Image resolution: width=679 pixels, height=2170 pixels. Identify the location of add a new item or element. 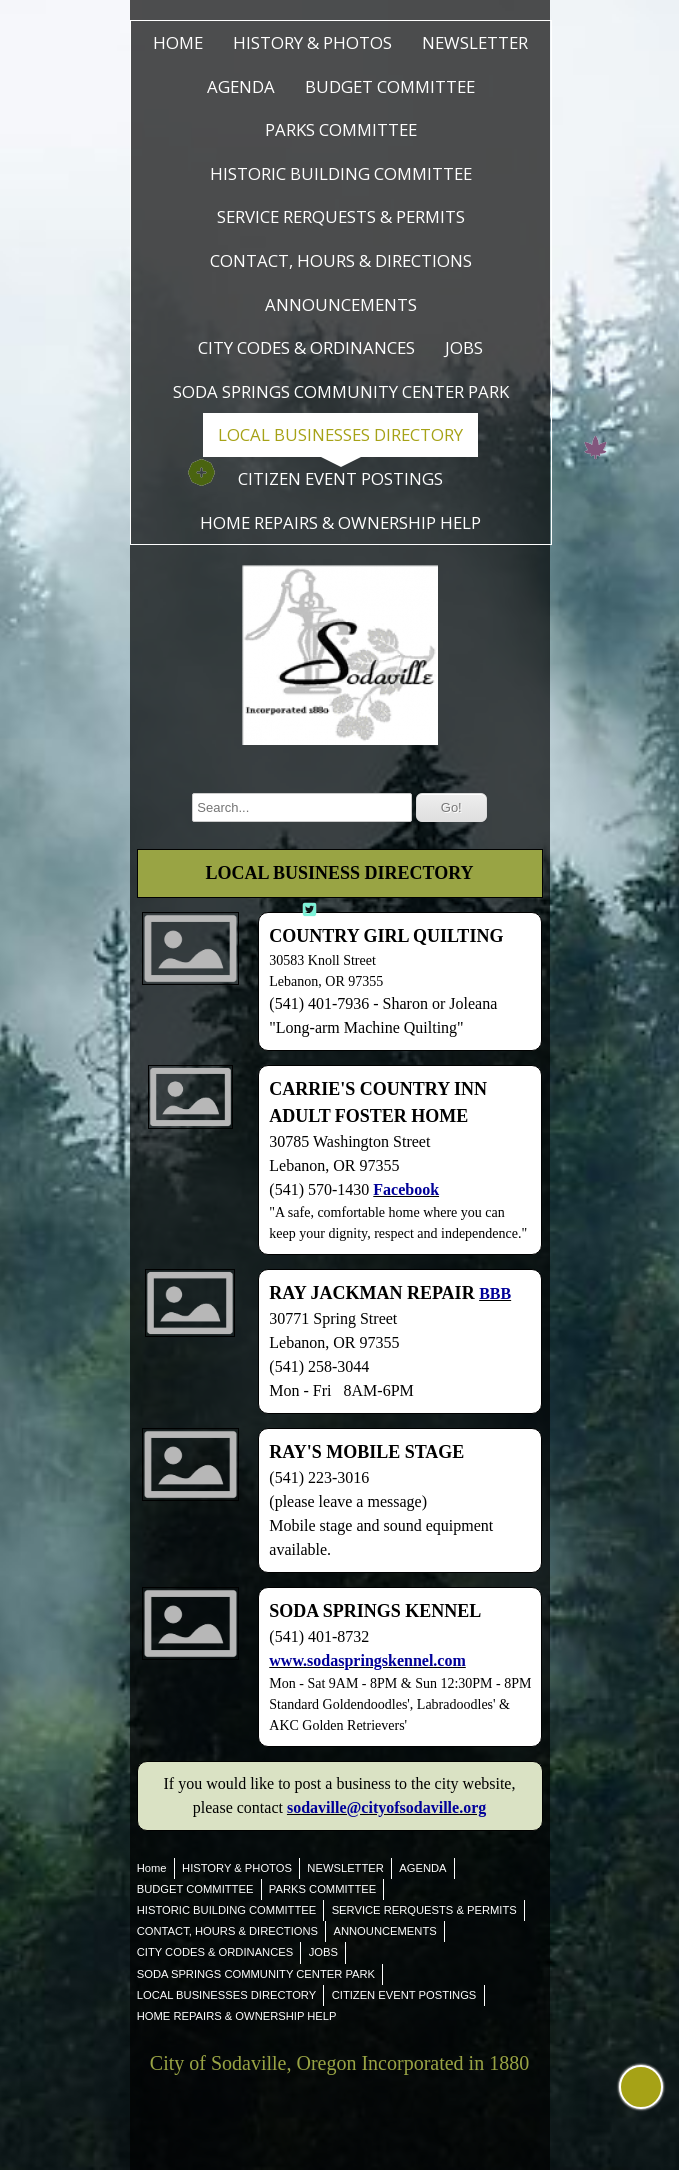
(201, 472).